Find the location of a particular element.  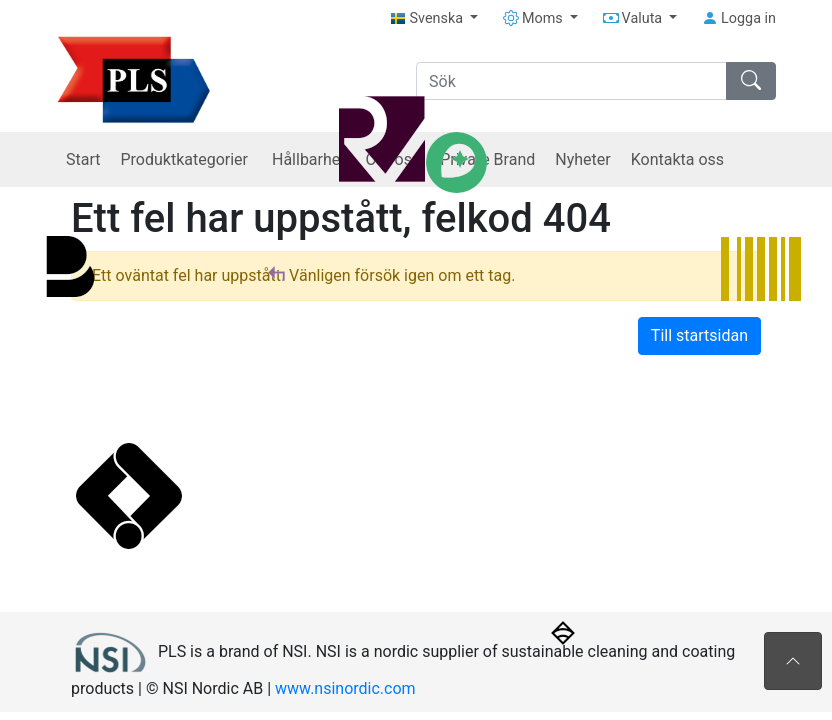

reply to a message is located at coordinates (277, 273).